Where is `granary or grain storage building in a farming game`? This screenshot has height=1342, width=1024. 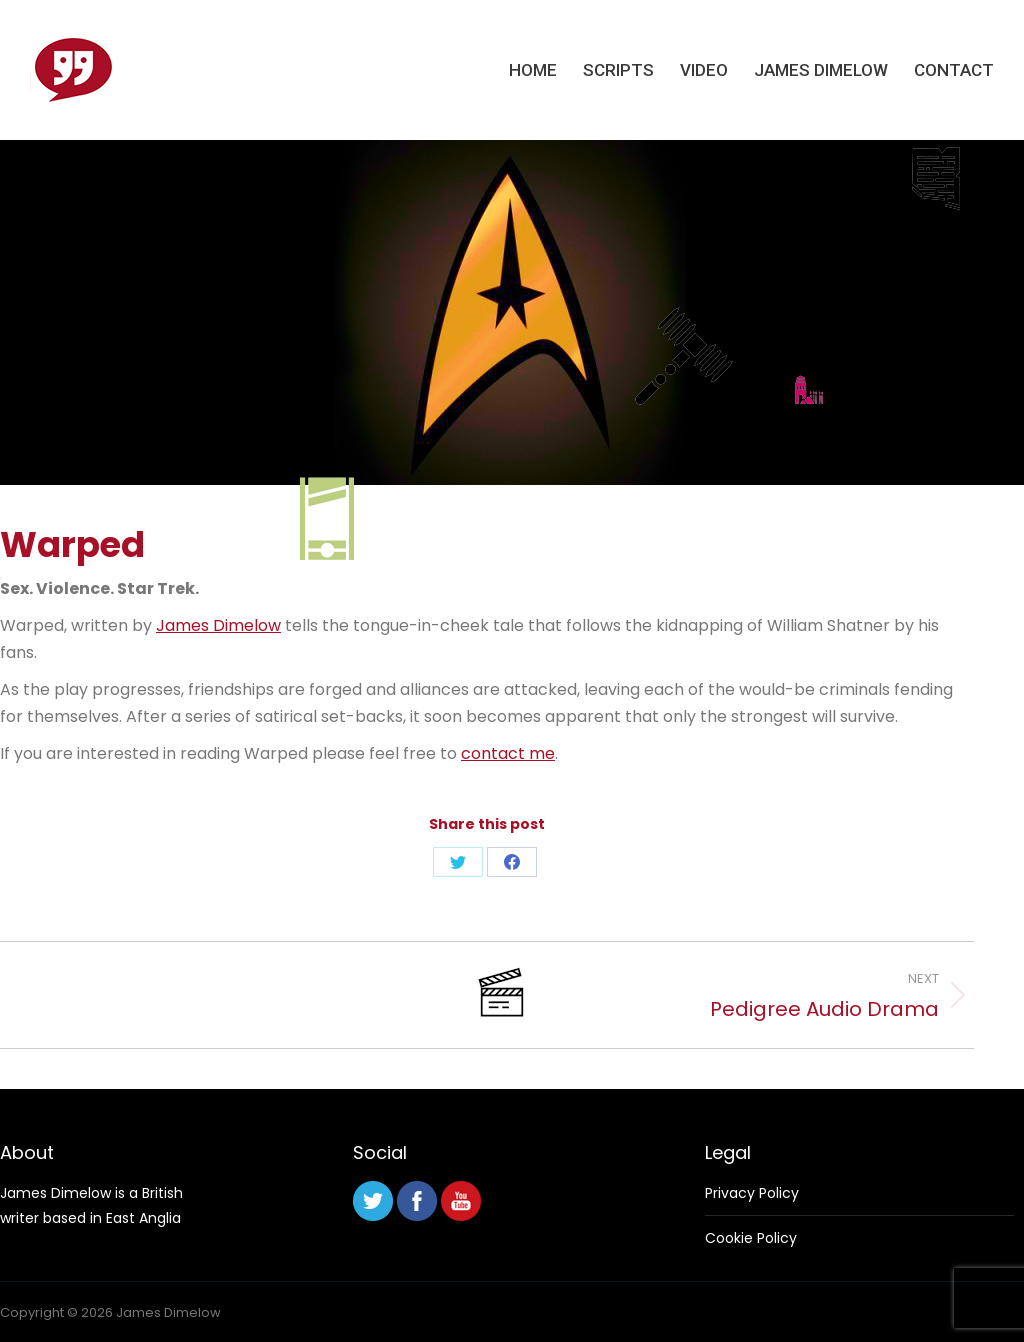
granary or grain storage building in a farming game is located at coordinates (809, 389).